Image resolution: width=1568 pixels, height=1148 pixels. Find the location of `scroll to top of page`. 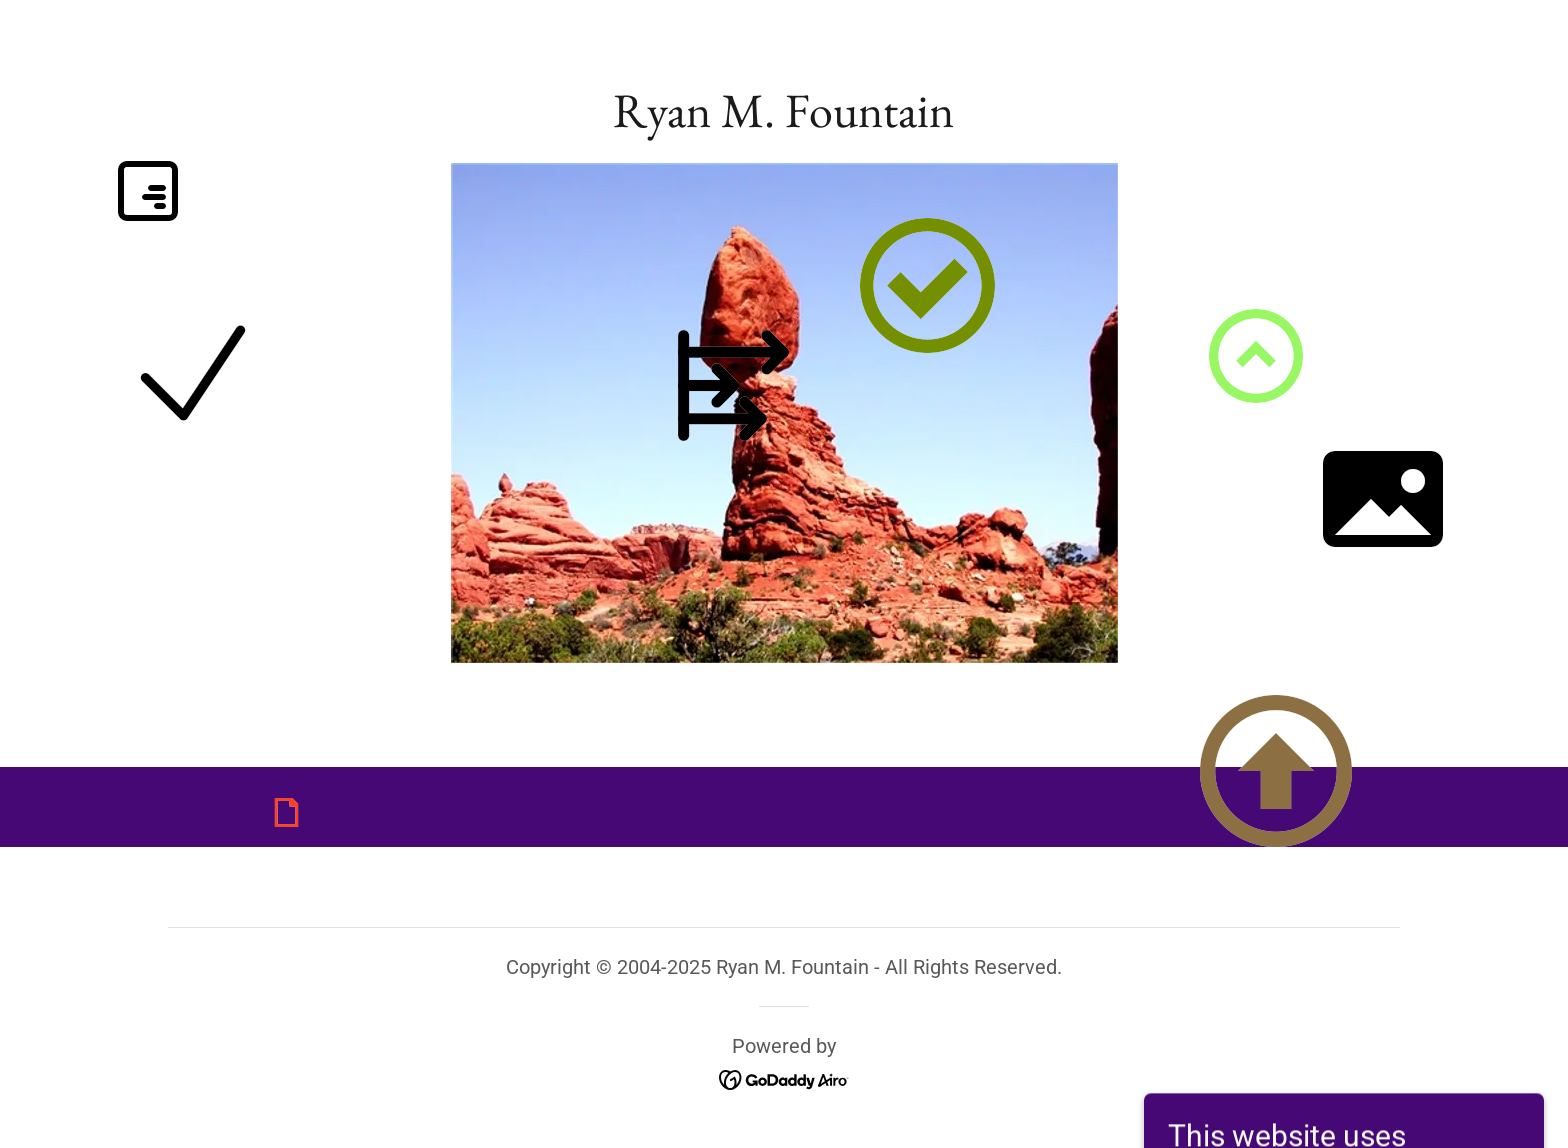

scroll to top of page is located at coordinates (1276, 771).